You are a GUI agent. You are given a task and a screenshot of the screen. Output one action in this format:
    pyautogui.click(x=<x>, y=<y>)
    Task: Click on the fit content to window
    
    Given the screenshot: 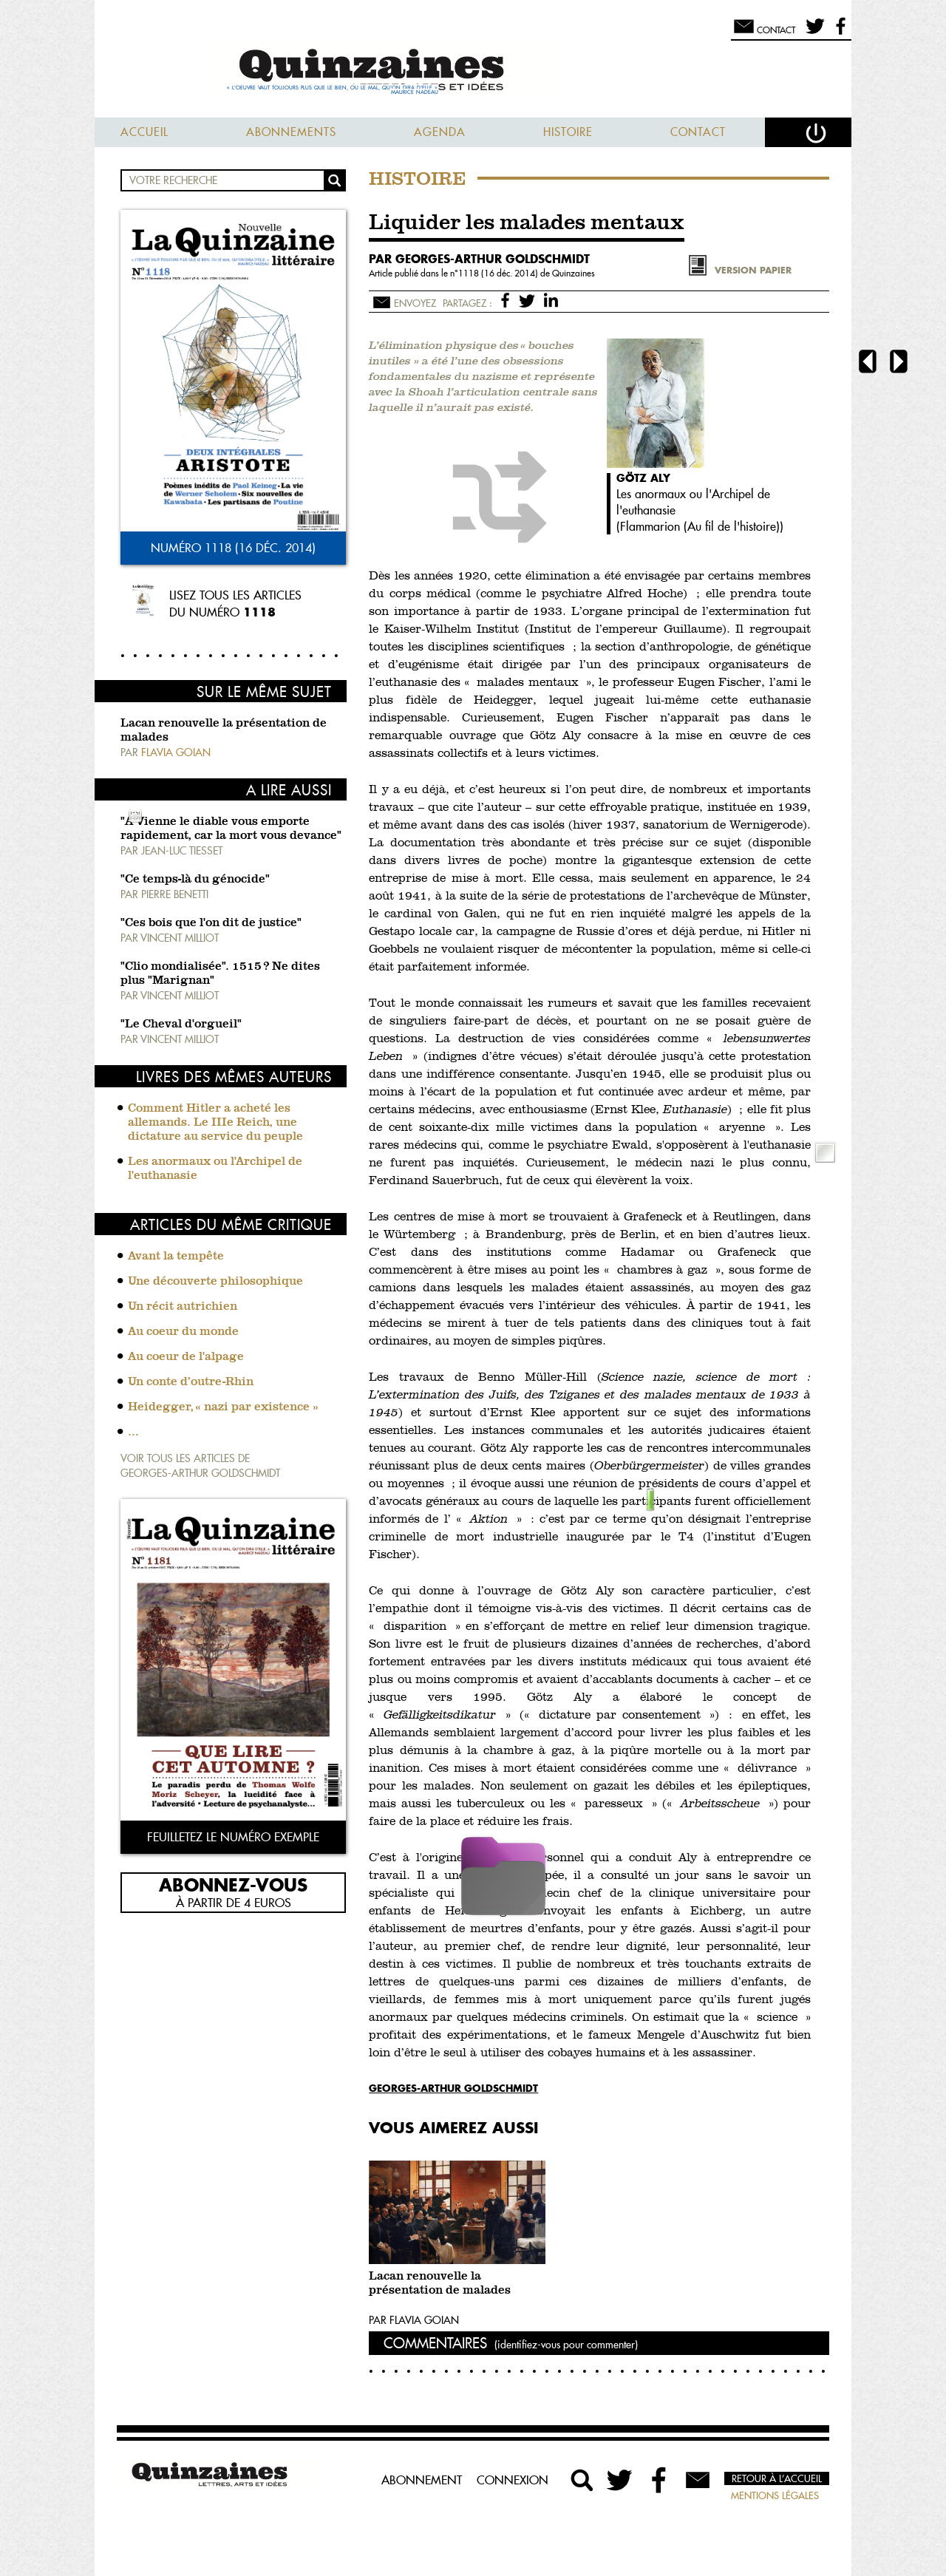 What is the action you would take?
    pyautogui.click(x=135, y=815)
    